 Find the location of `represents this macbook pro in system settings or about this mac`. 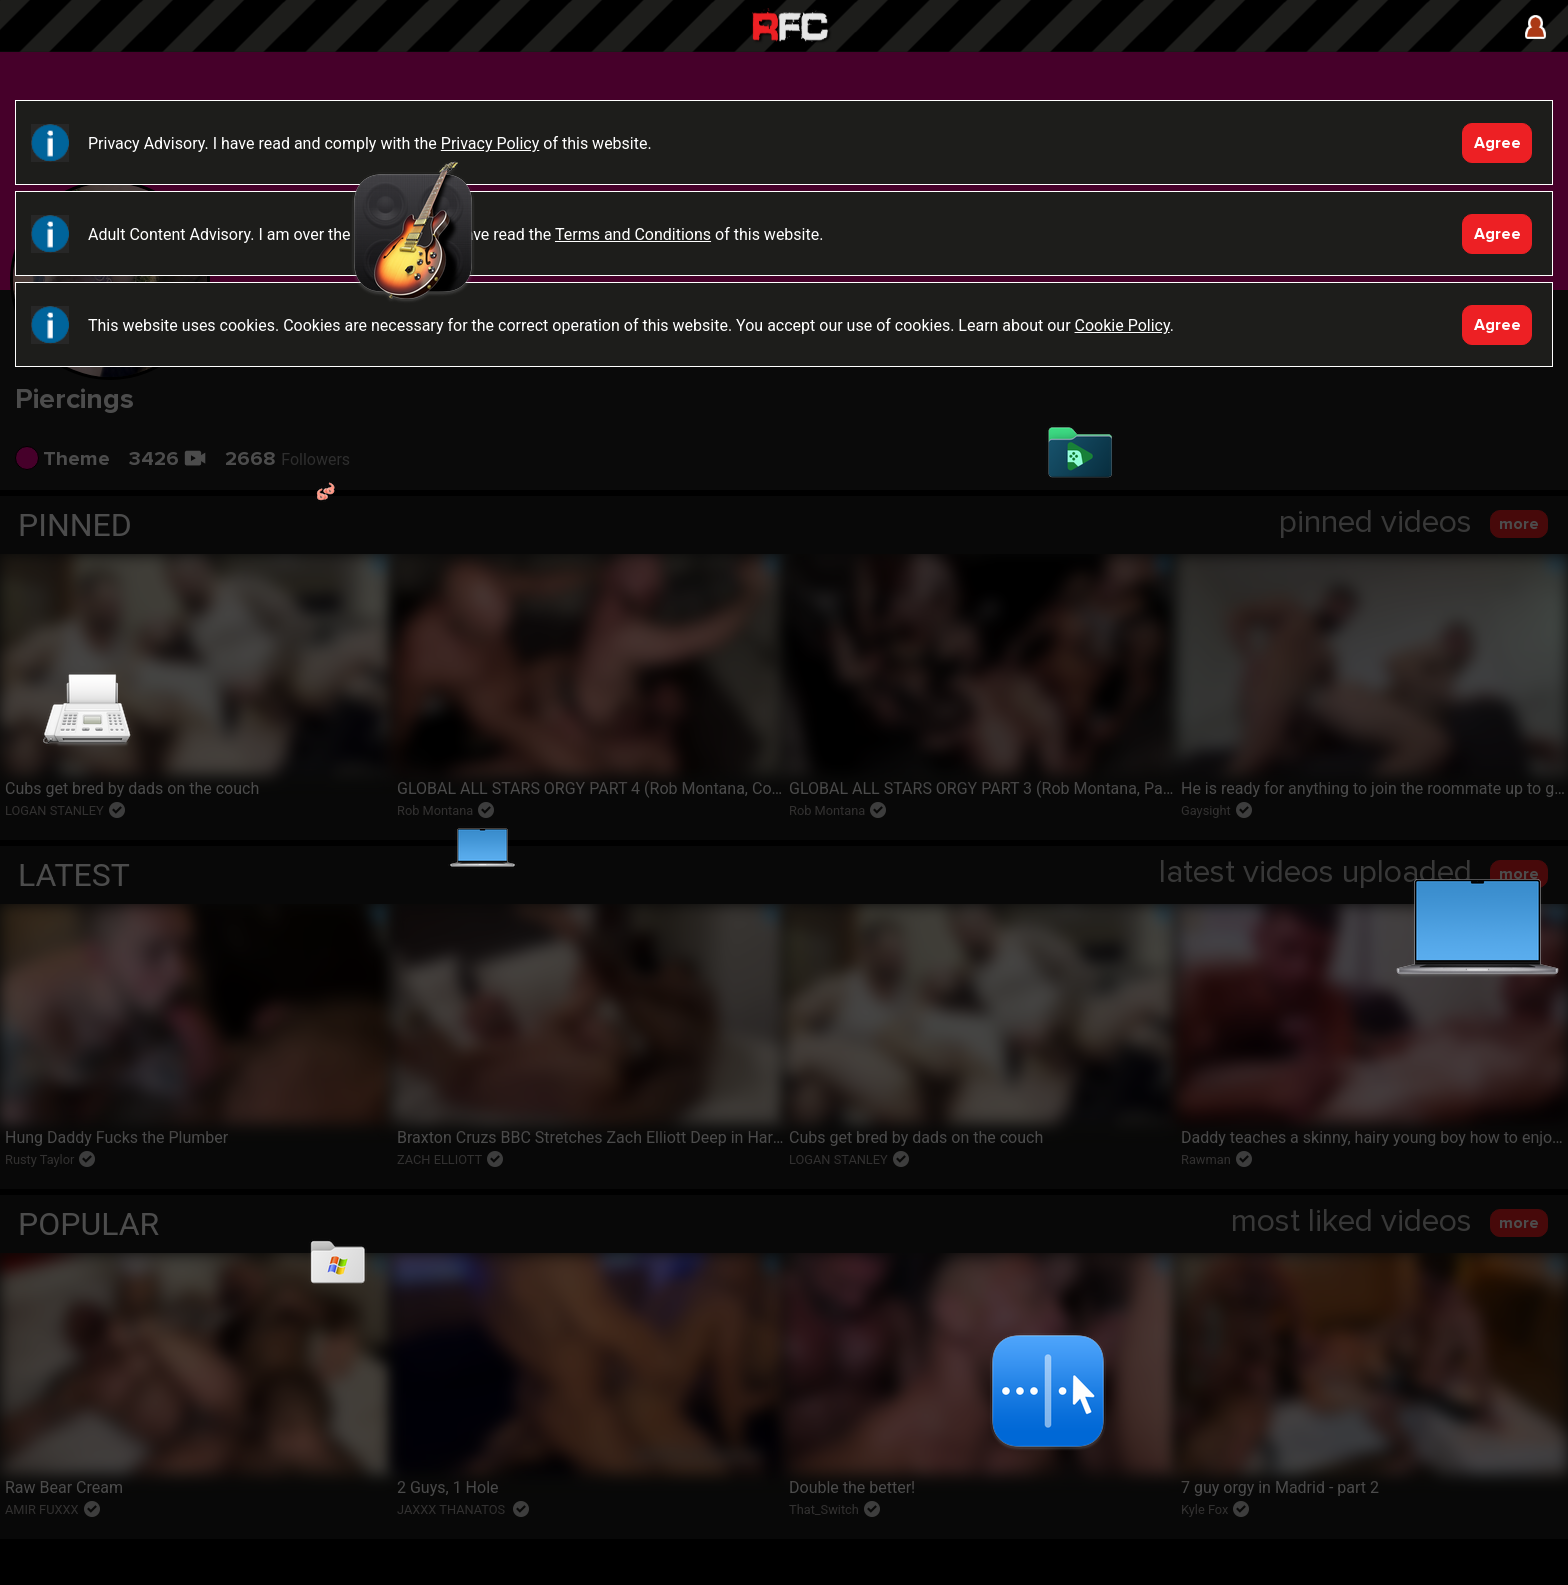

represents this macbook pro in system settings or about this mac is located at coordinates (482, 845).